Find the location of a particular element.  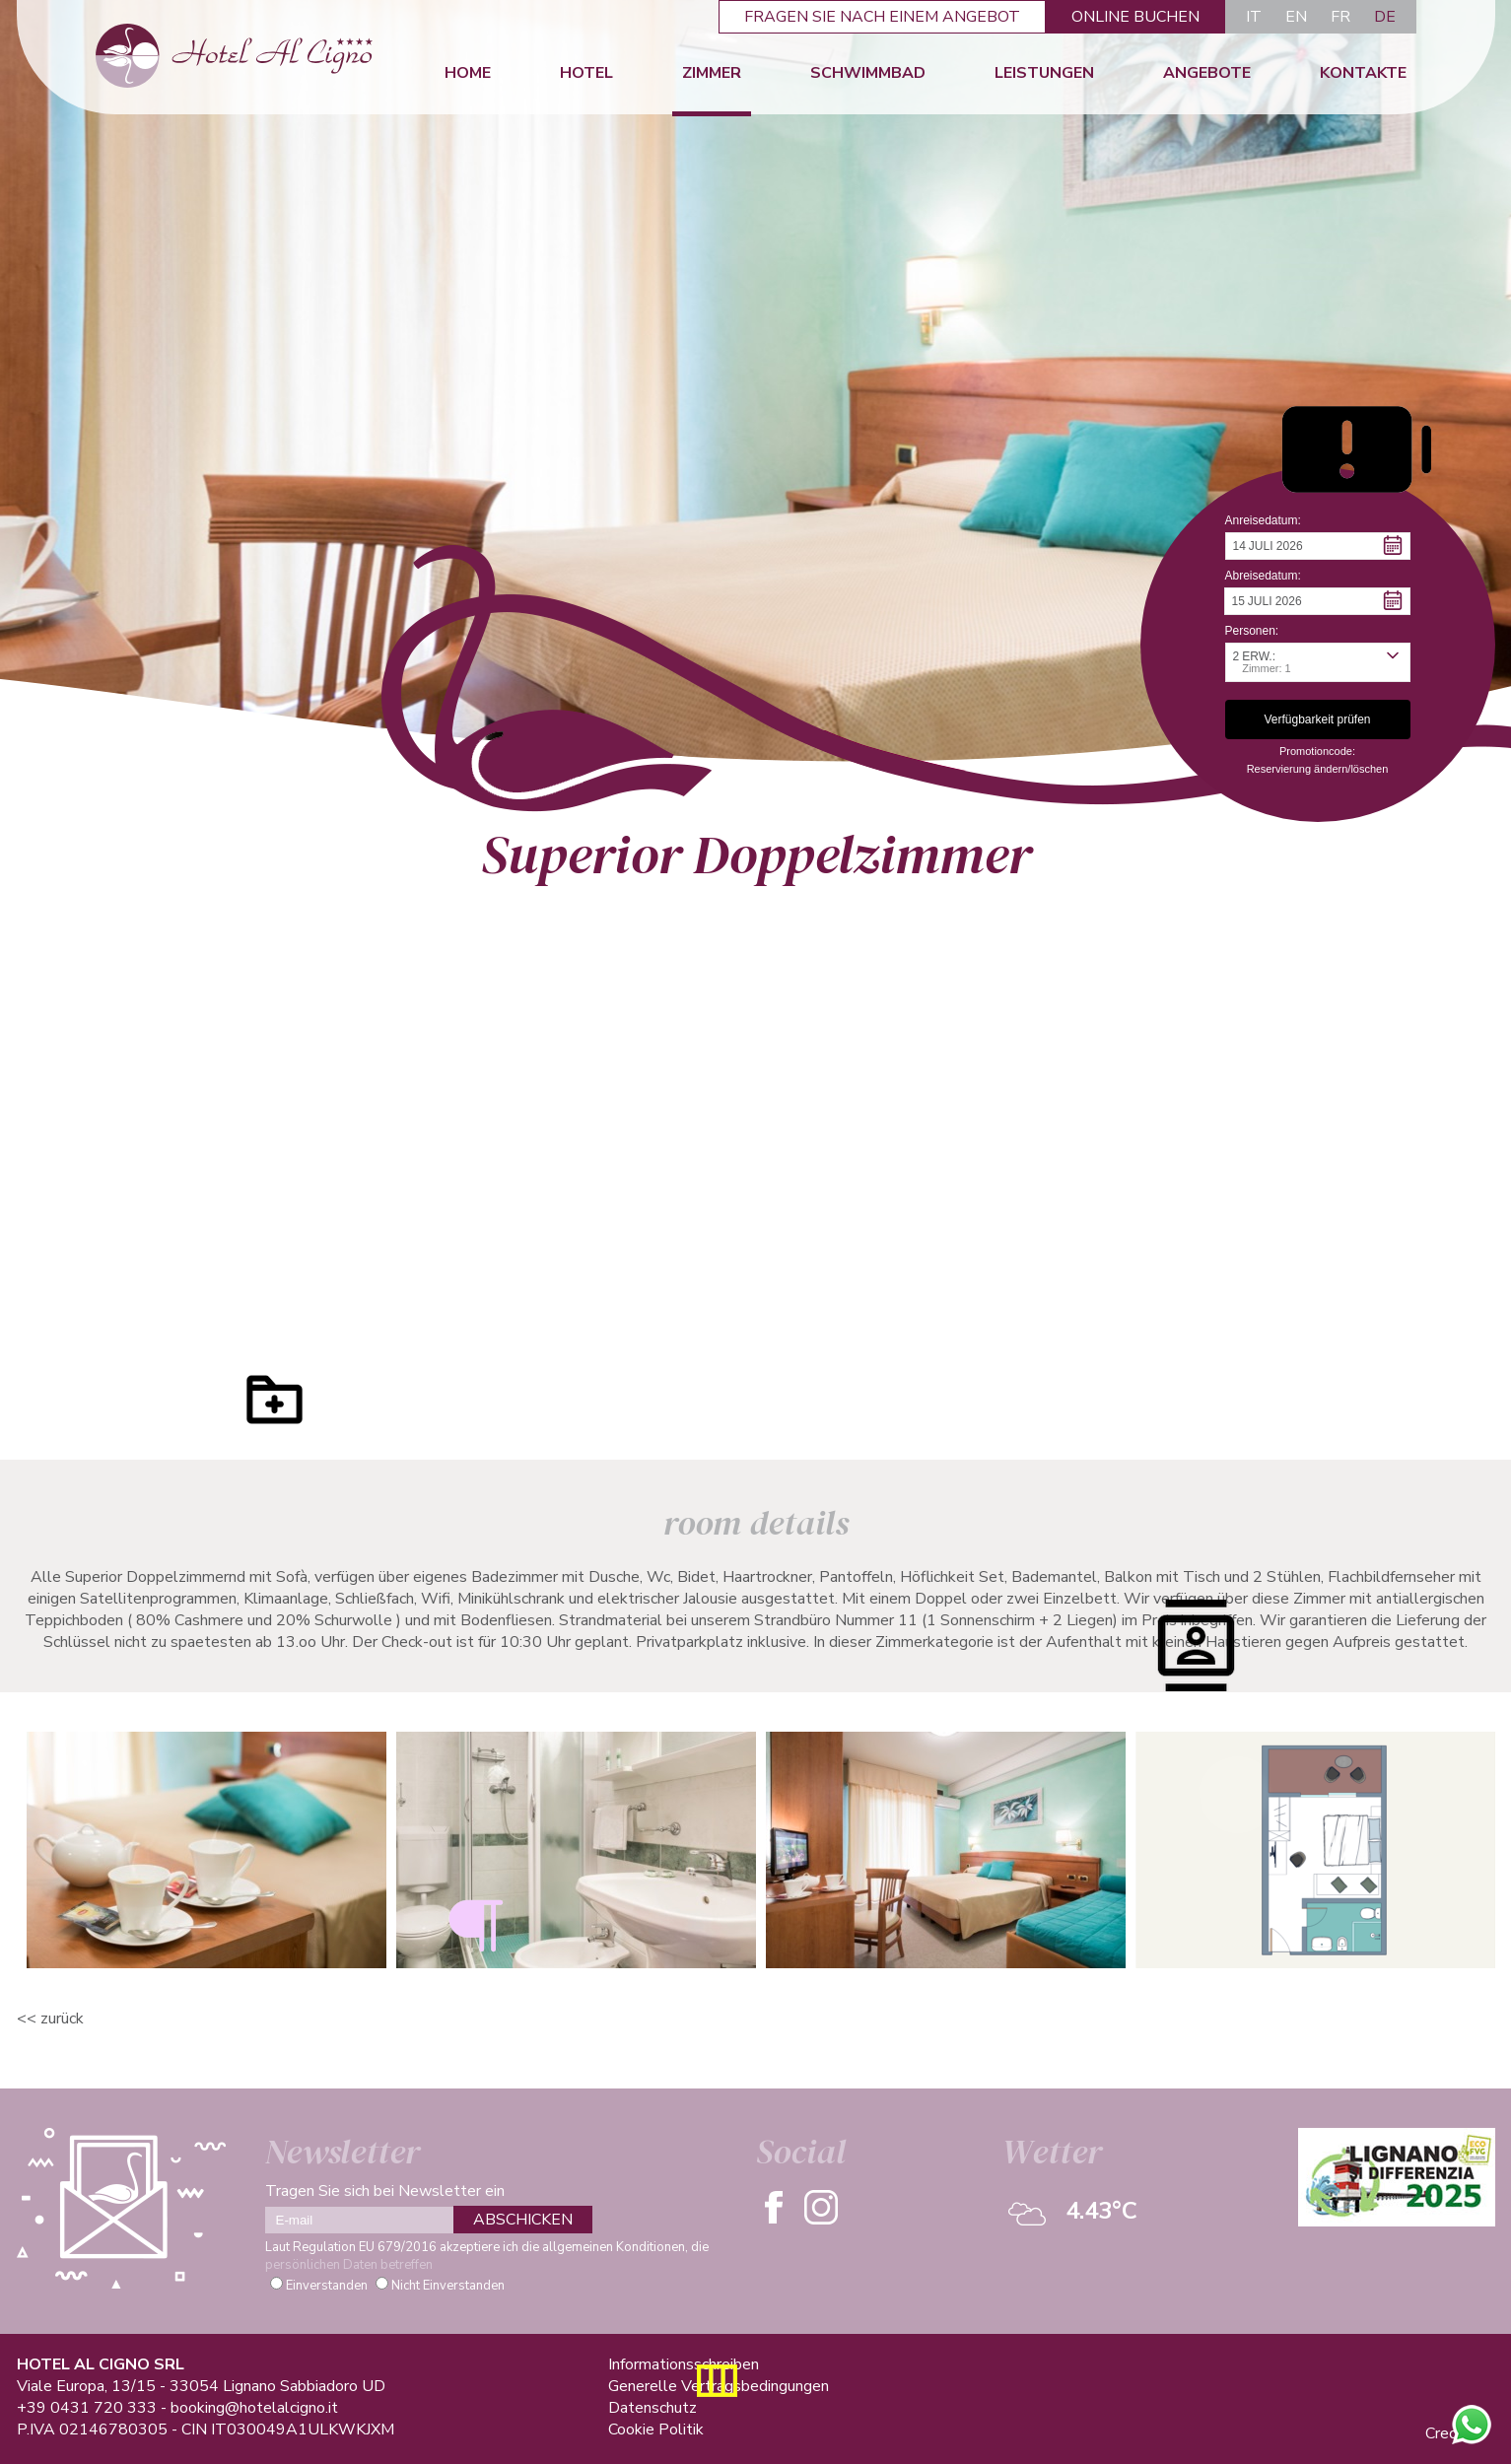

toggle paragraph formatting is located at coordinates (477, 1926).